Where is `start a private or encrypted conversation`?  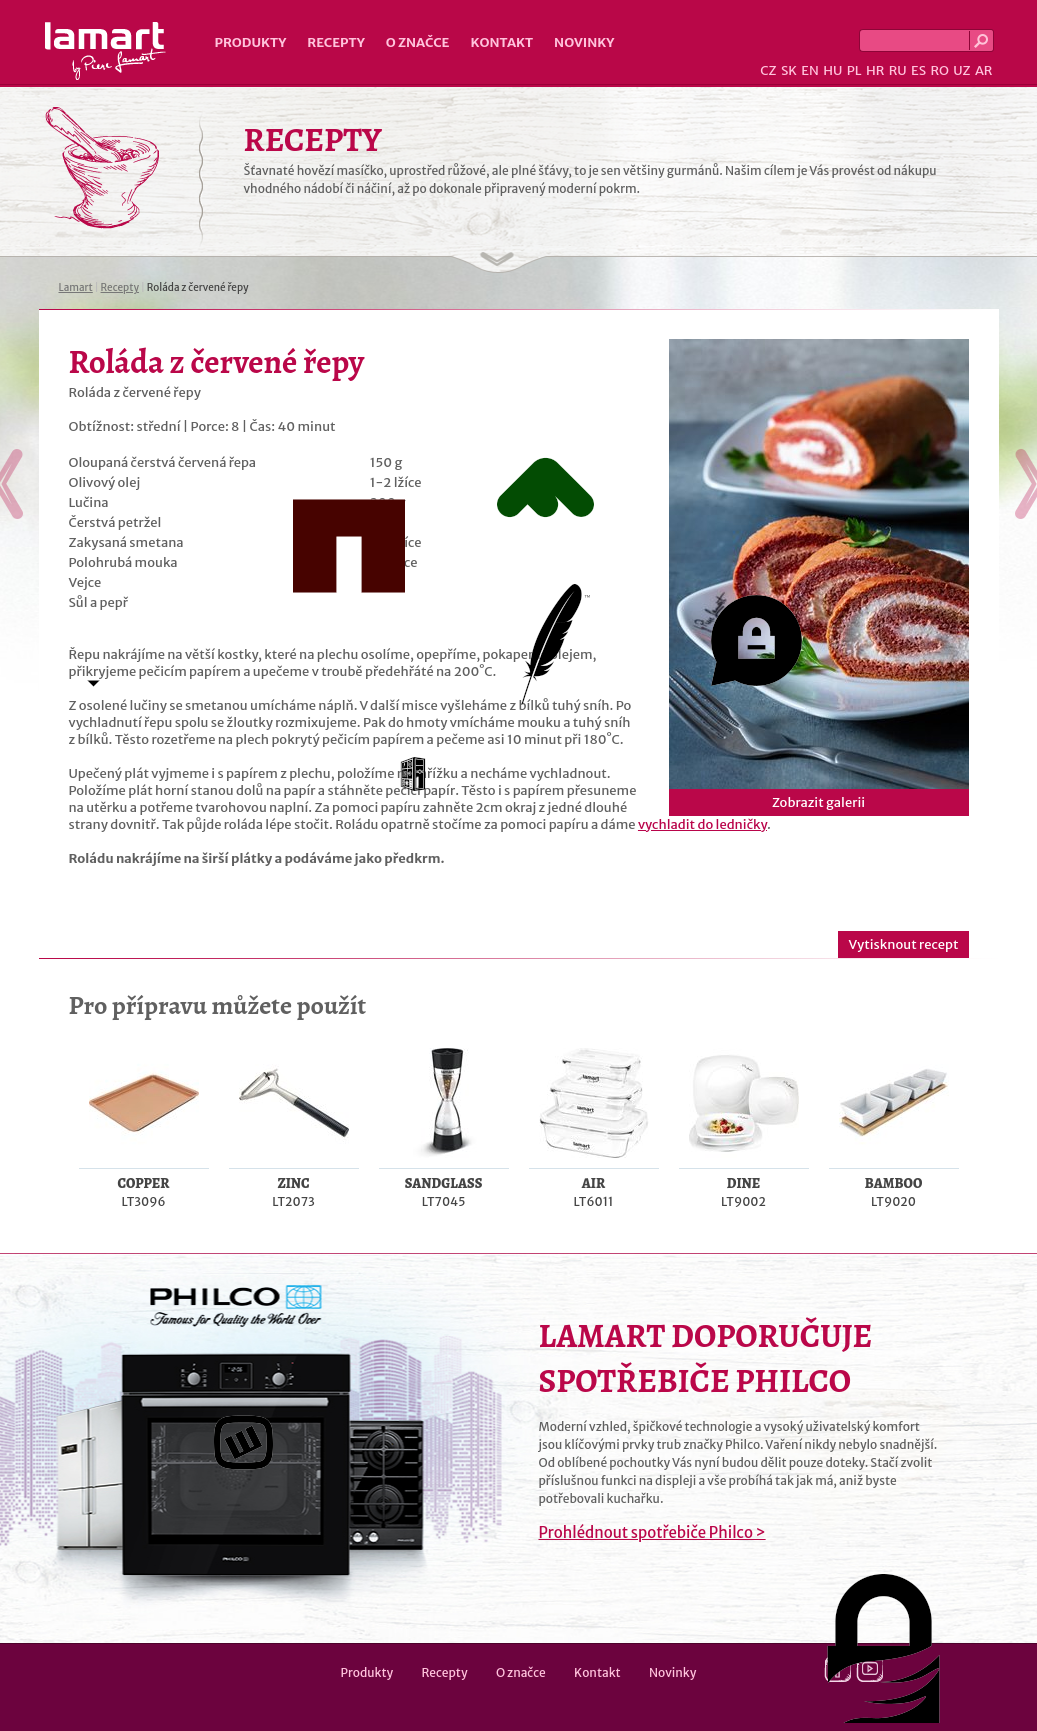
start a private or encrypted conversation is located at coordinates (756, 640).